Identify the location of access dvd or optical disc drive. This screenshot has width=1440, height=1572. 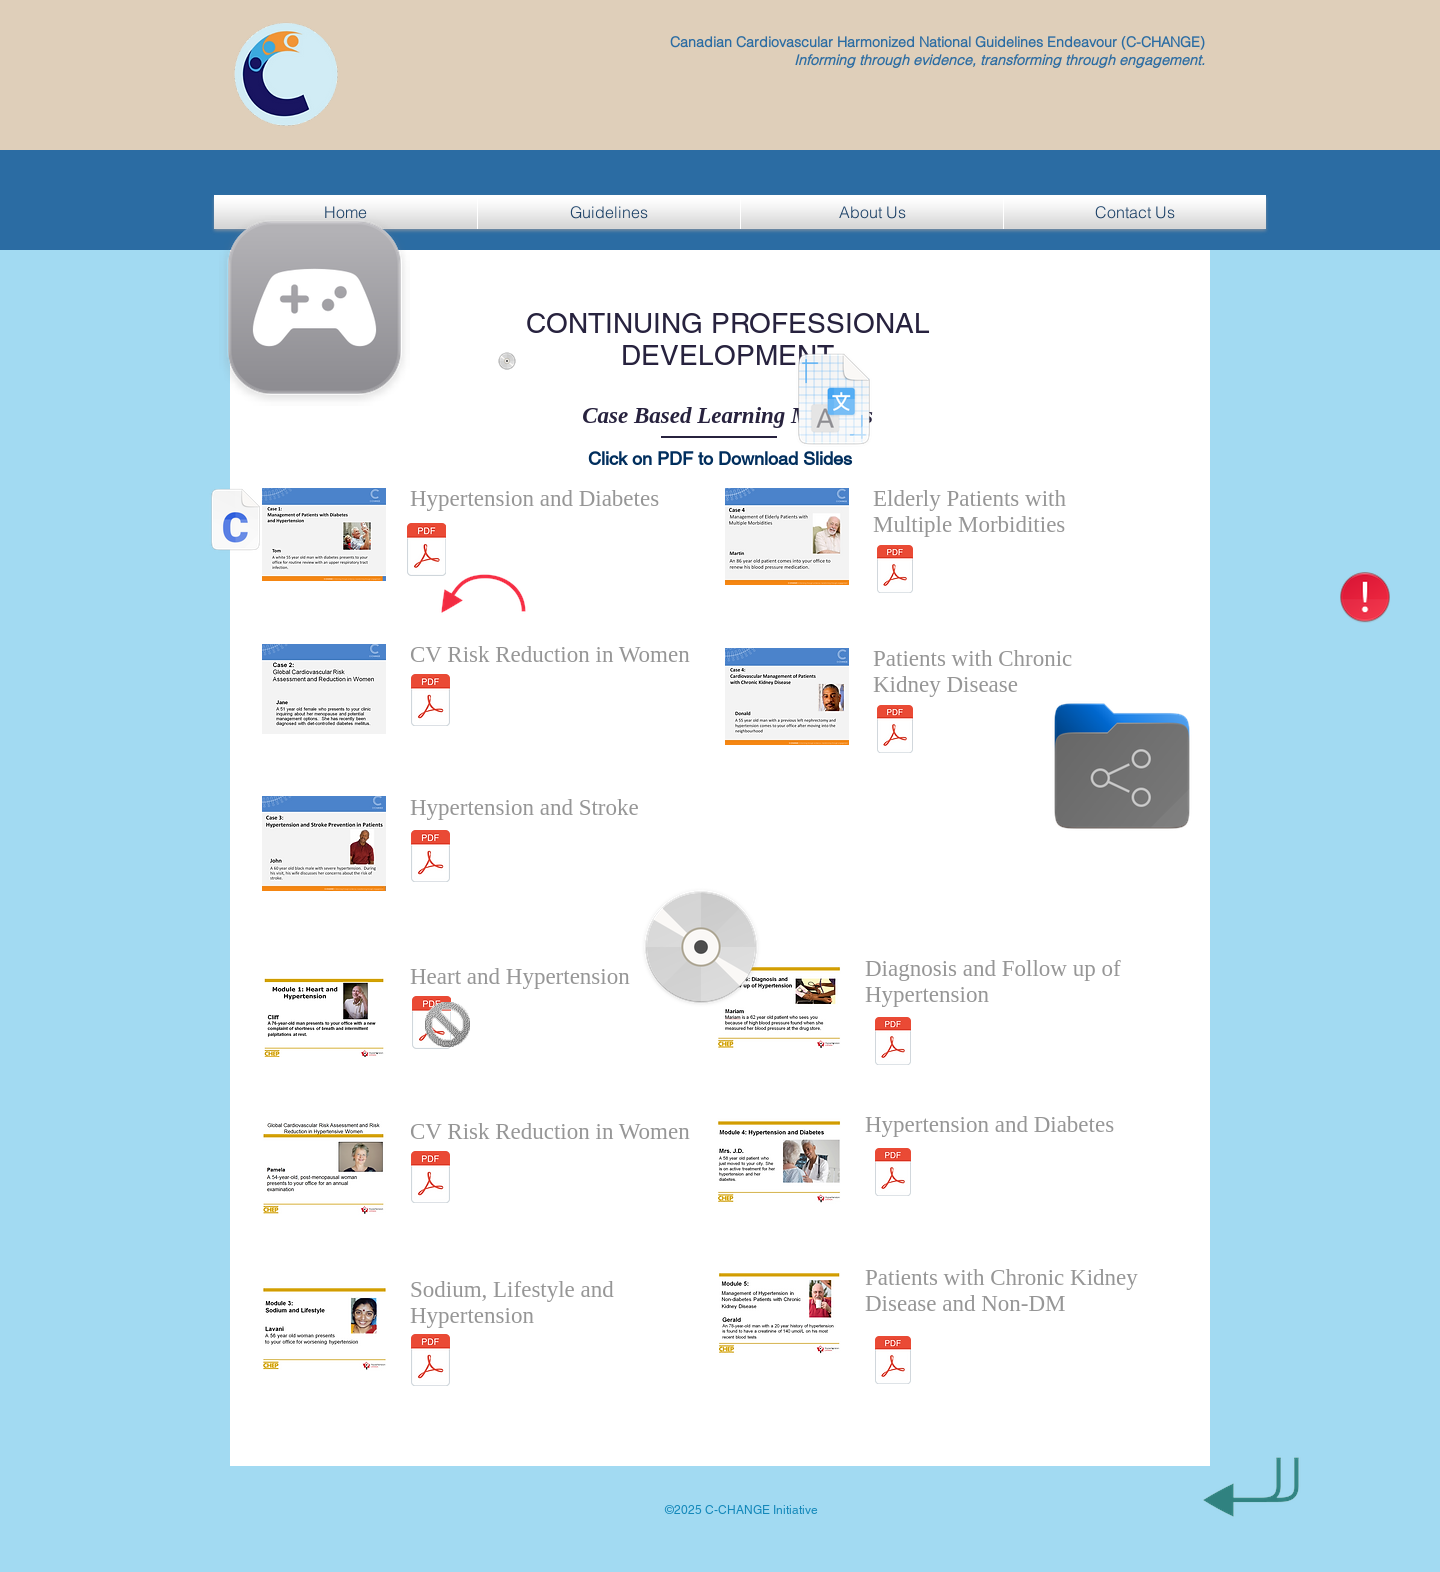
(701, 947).